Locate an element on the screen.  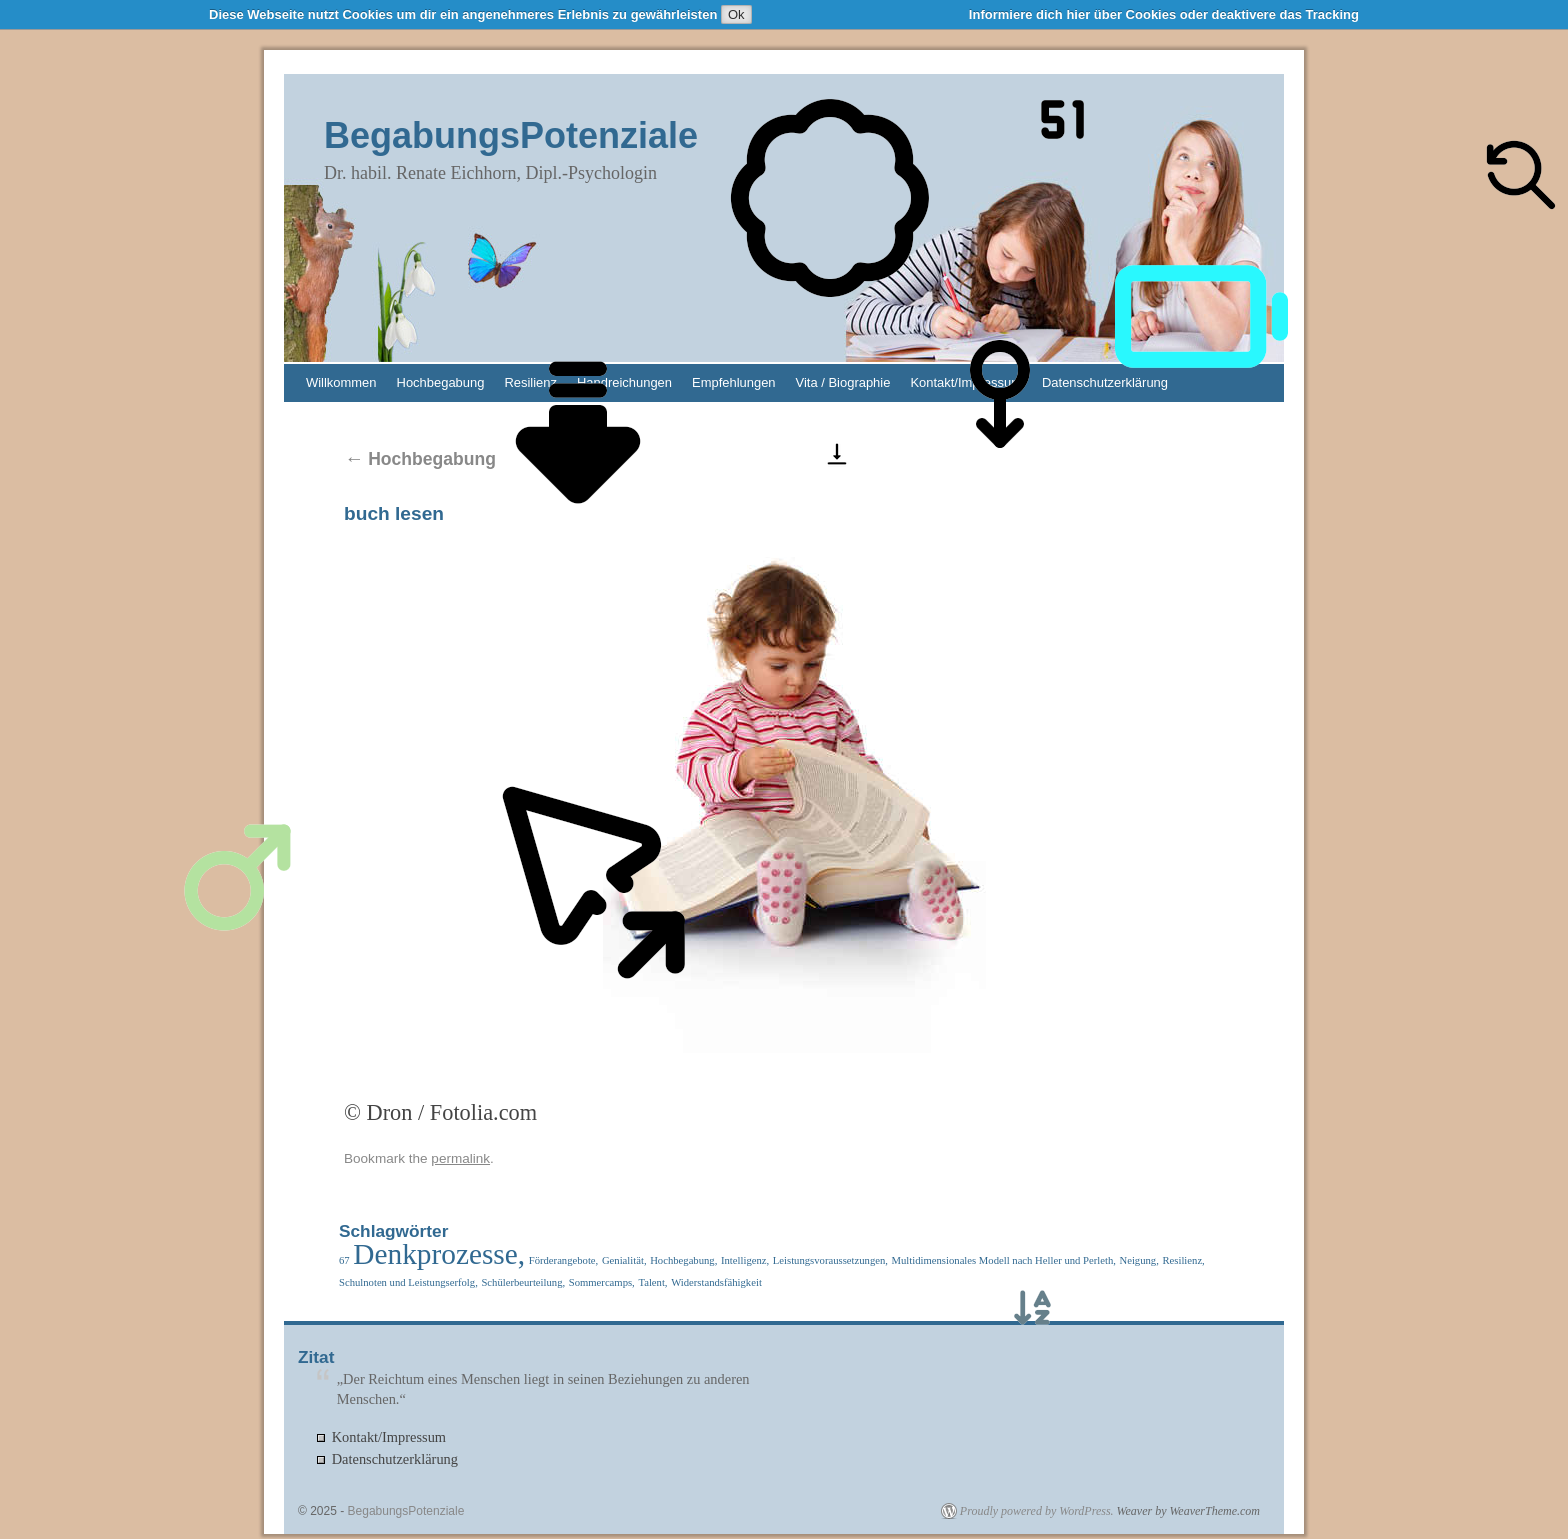
indicates male gender selection is located at coordinates (237, 877).